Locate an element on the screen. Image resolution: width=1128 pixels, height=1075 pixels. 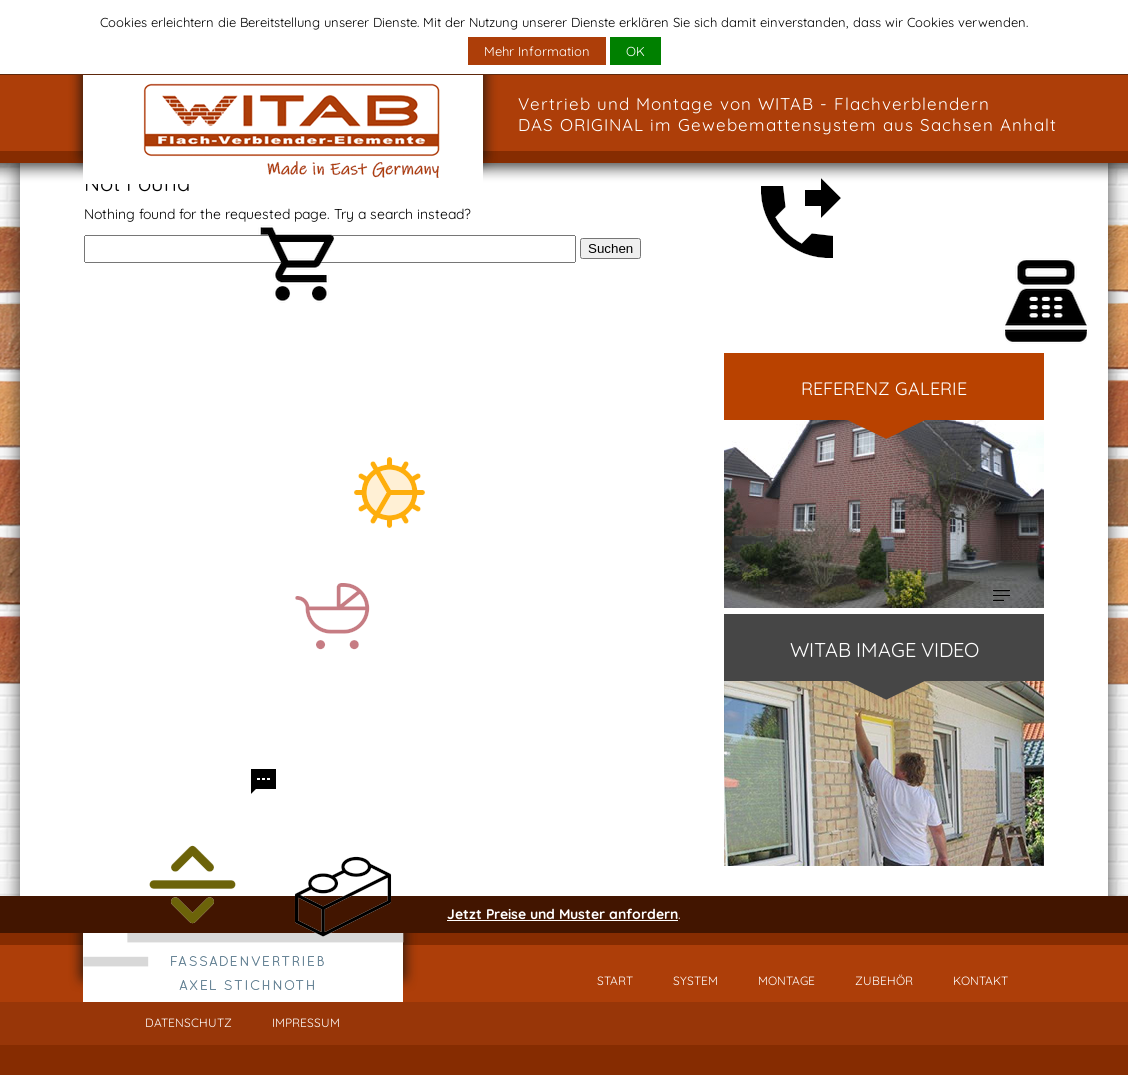
view nearby grocery stores is located at coordinates (301, 264).